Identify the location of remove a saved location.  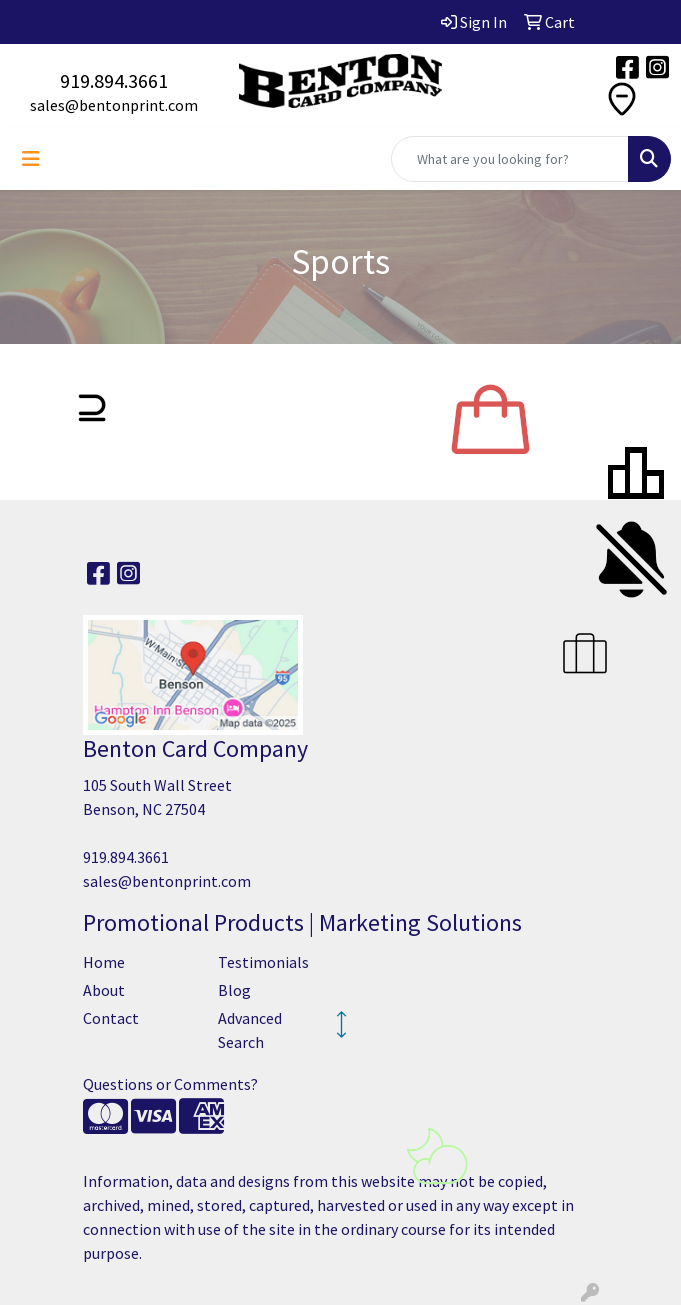
(622, 99).